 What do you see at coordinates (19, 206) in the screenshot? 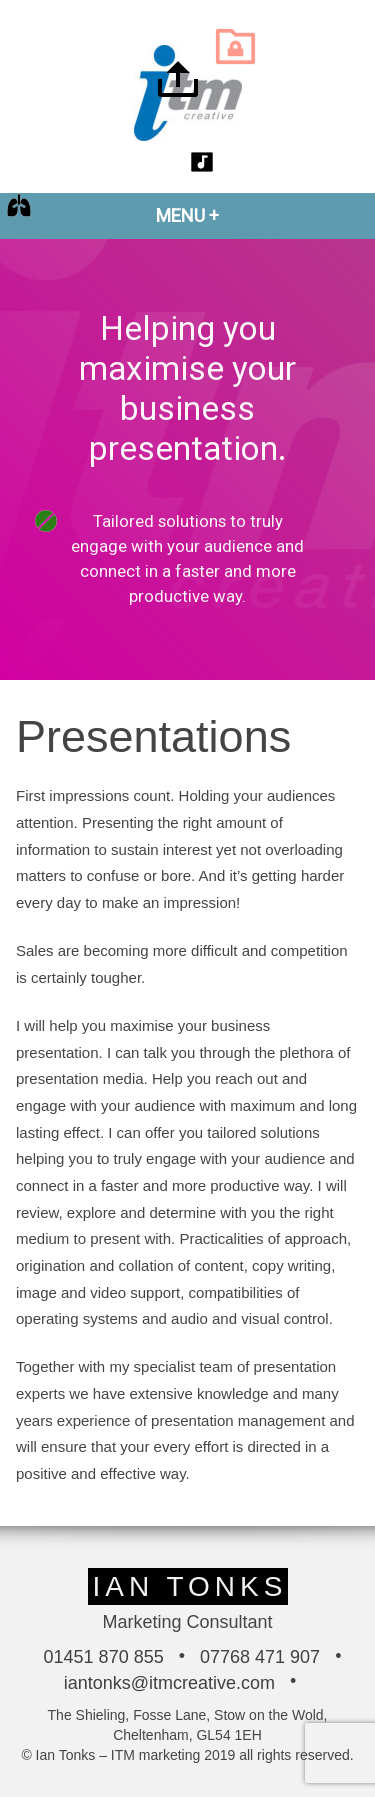
I see `access respiratory health information` at bounding box center [19, 206].